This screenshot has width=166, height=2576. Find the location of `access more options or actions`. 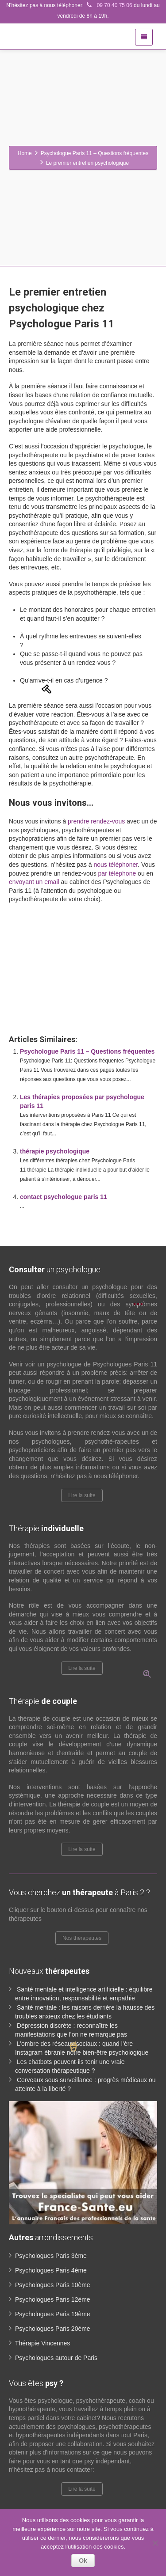

access more options or actions is located at coordinates (138, 1304).